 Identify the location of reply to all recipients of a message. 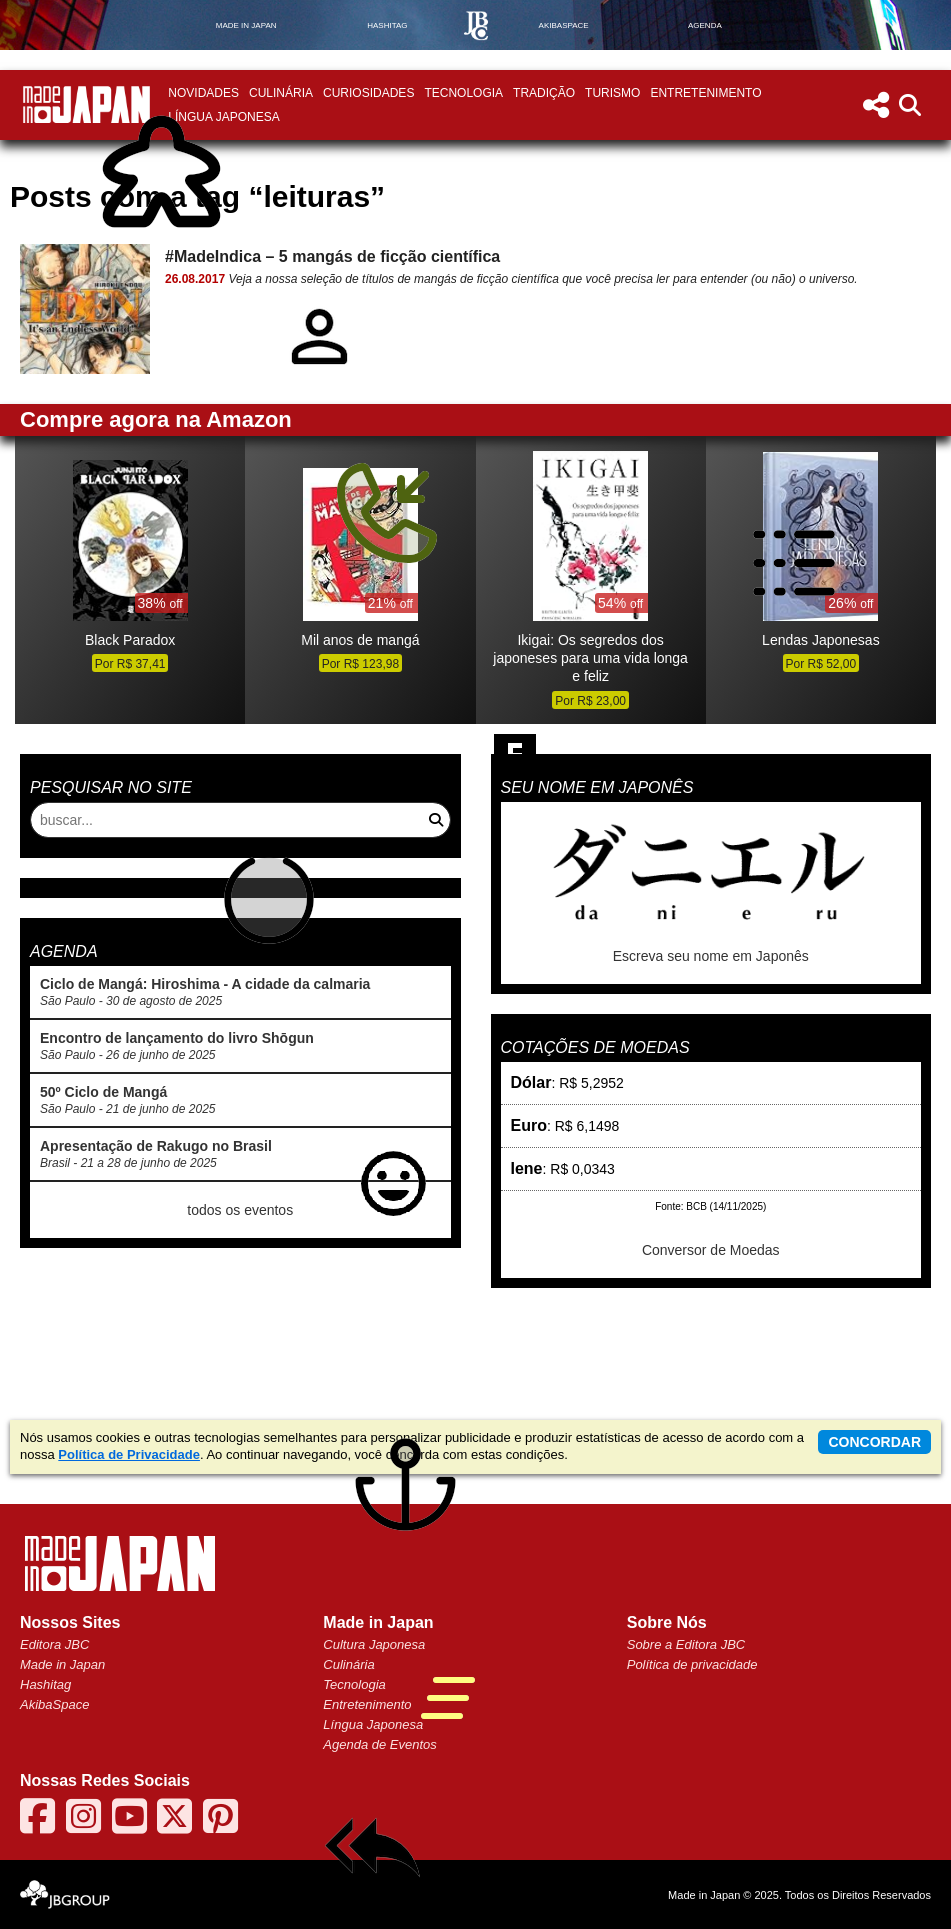
(372, 1845).